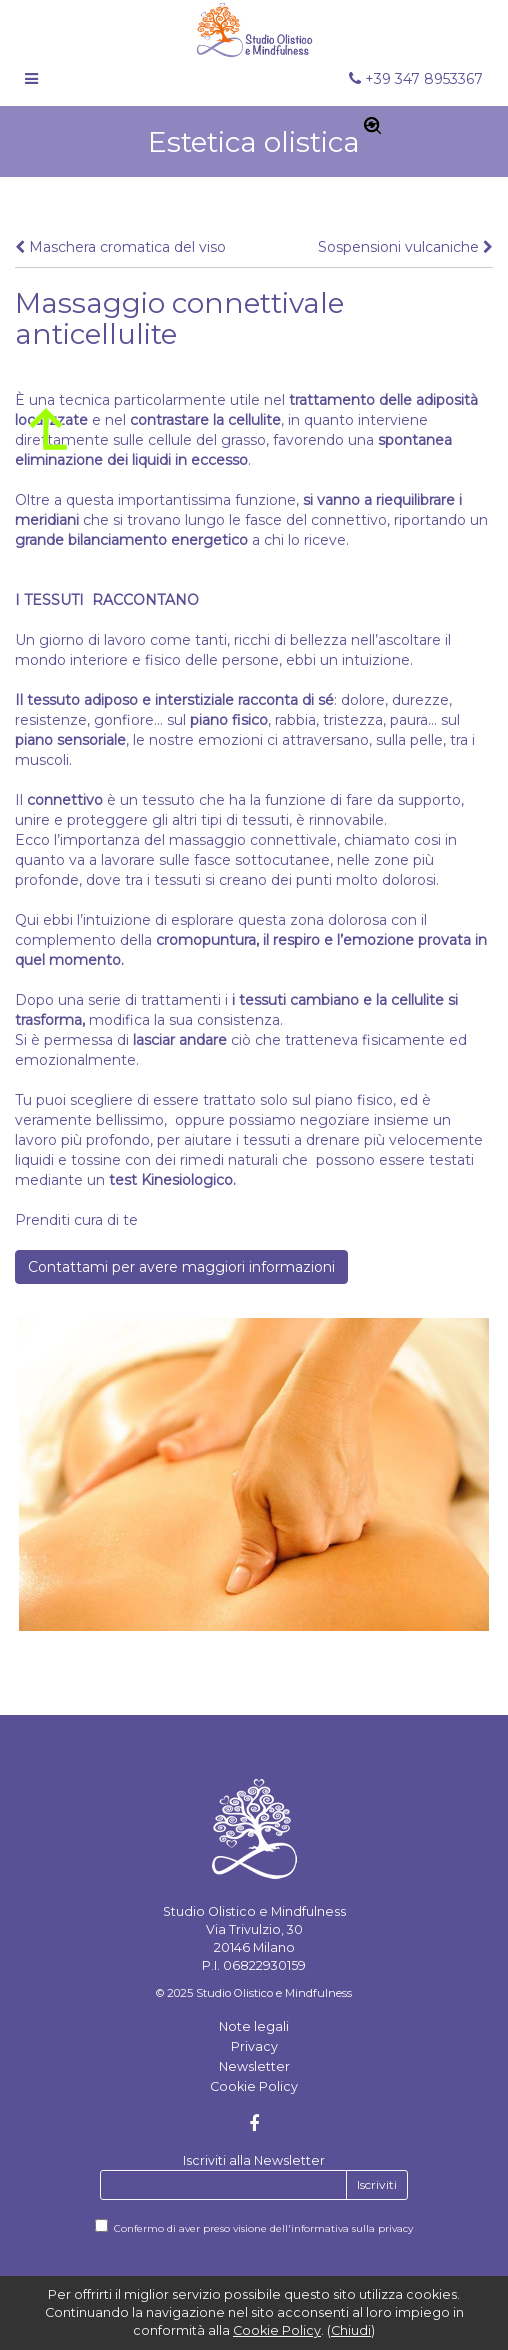 This screenshot has height=2350, width=508. Describe the element at coordinates (48, 431) in the screenshot. I see `navigate back and up one level` at that location.